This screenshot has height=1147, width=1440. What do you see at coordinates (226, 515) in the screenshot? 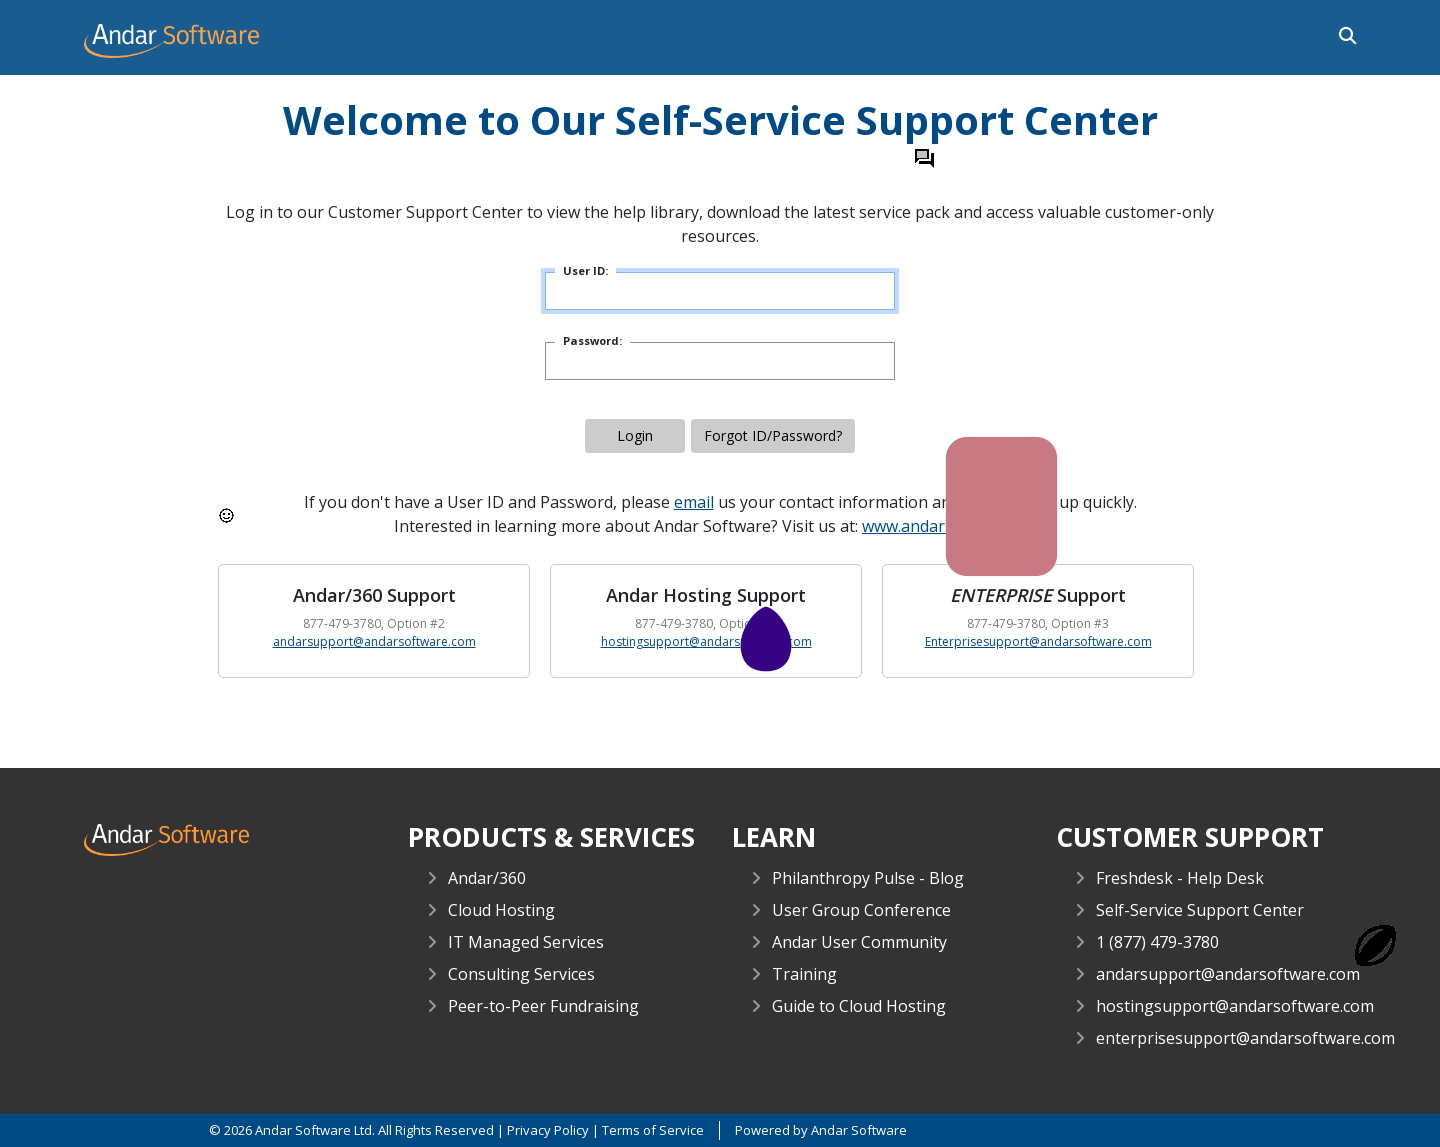
I see `rate your experience with a positive reaction` at bounding box center [226, 515].